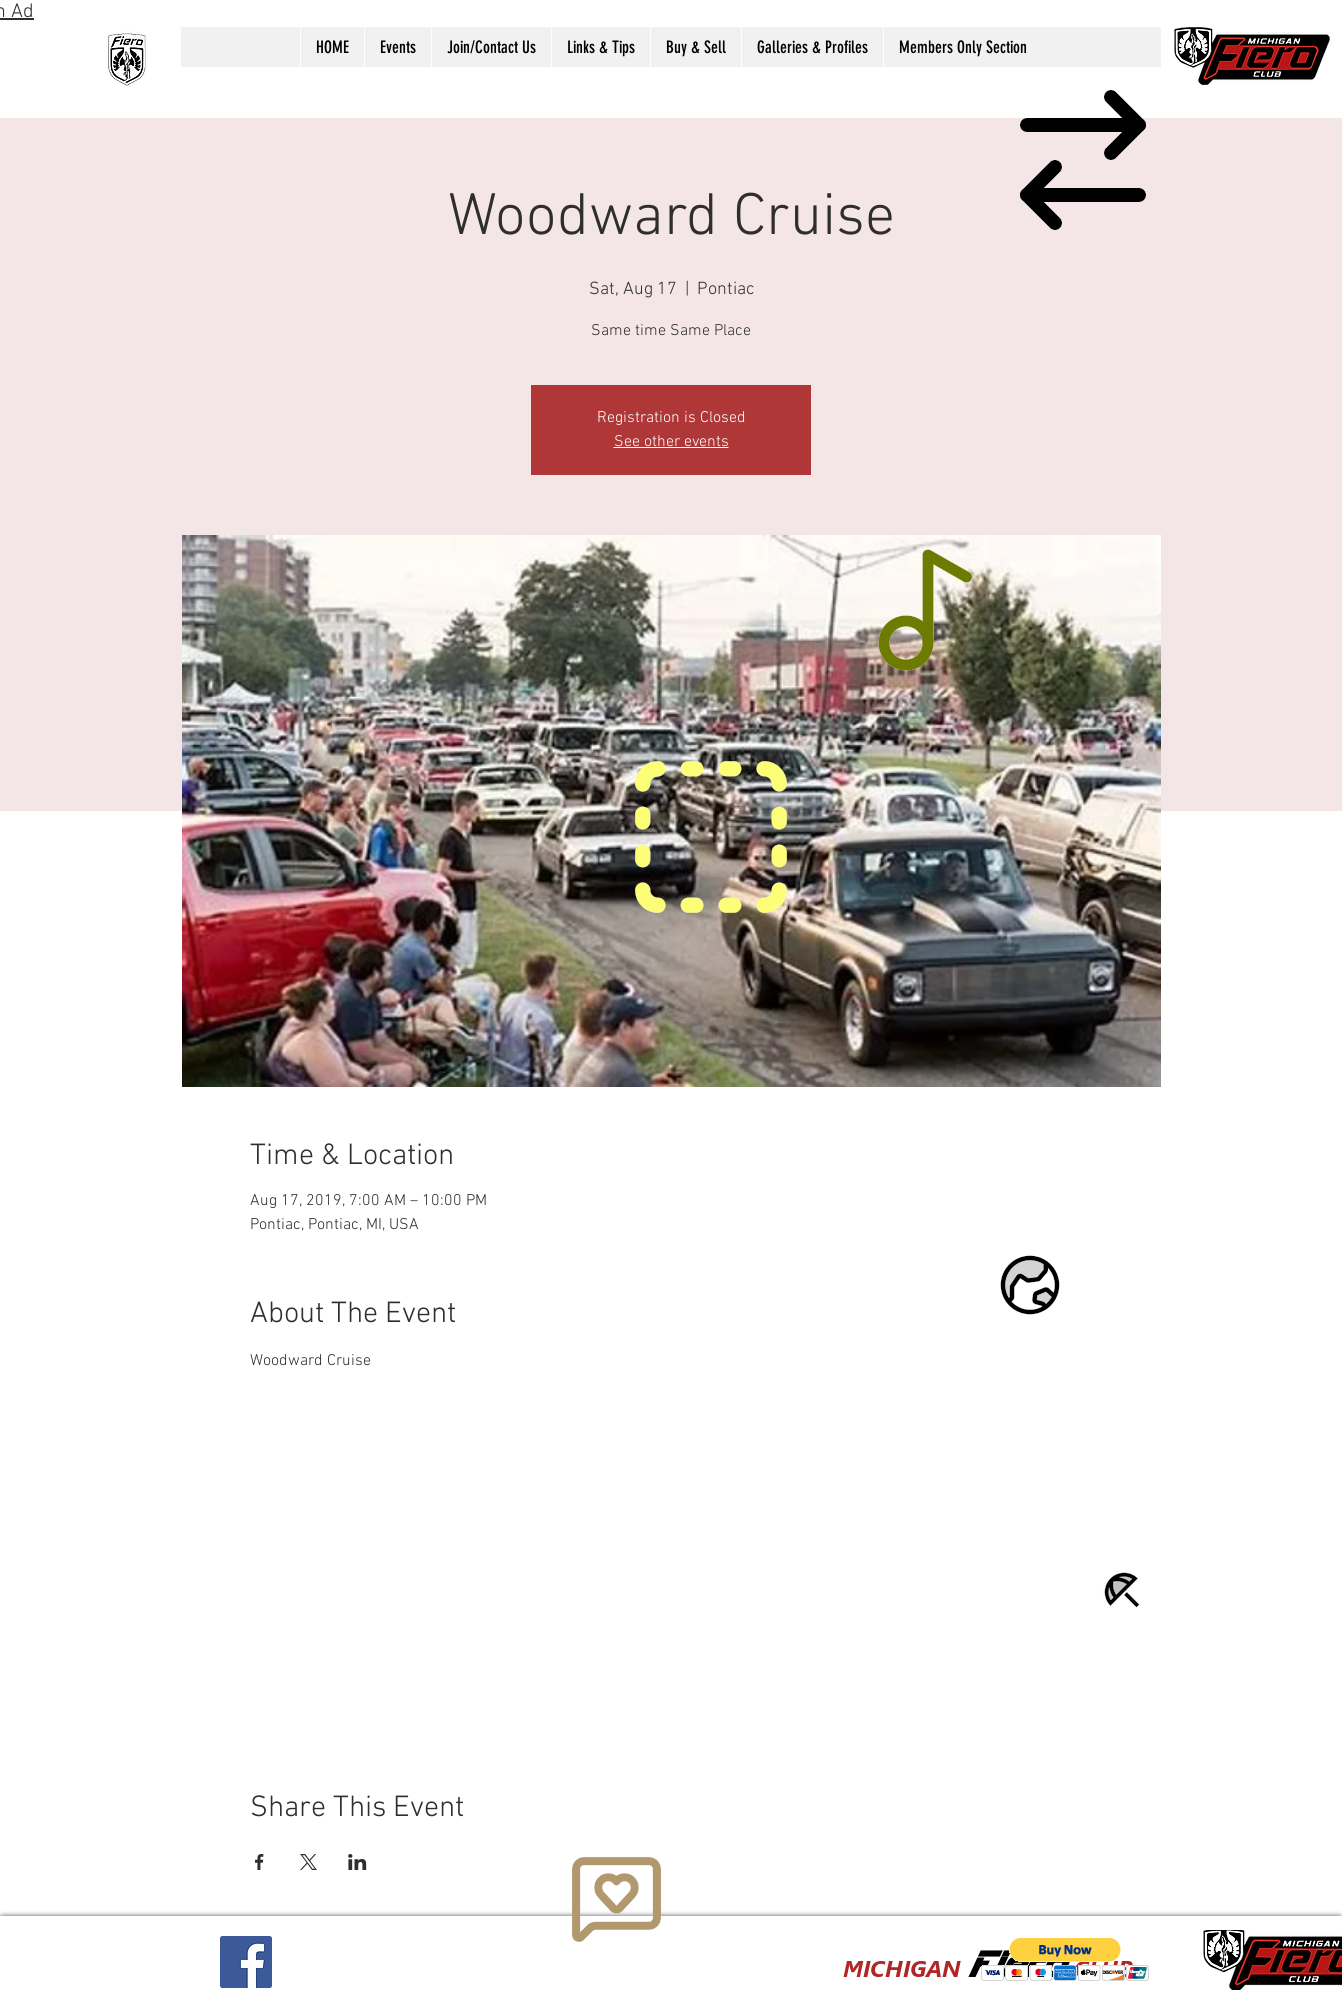 This screenshot has width=1342, height=1999. I want to click on access beach or vacation-related features, so click(1122, 1590).